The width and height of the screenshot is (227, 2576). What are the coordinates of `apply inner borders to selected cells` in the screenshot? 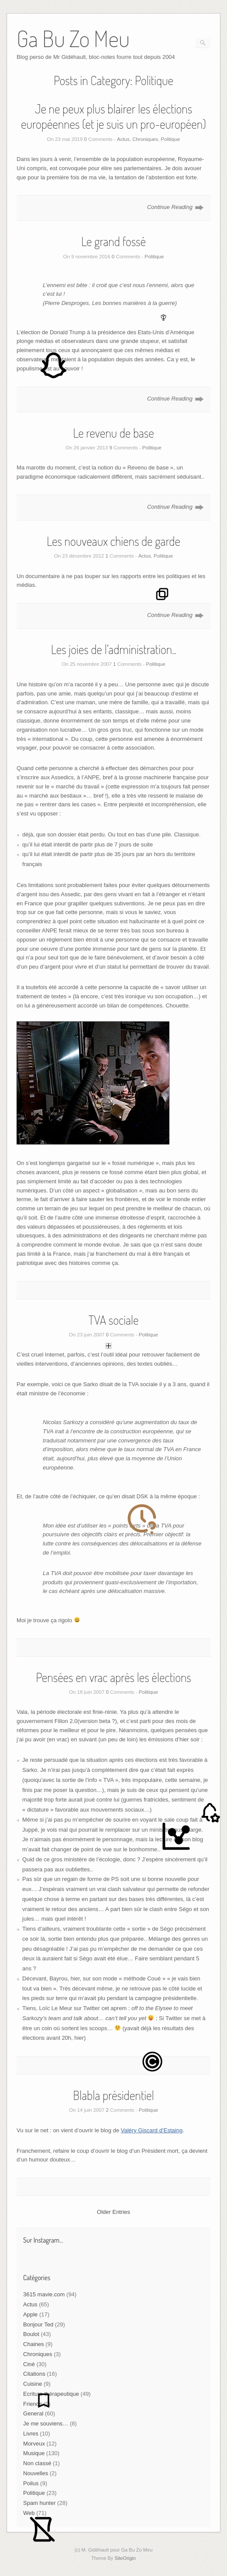 It's located at (108, 1346).